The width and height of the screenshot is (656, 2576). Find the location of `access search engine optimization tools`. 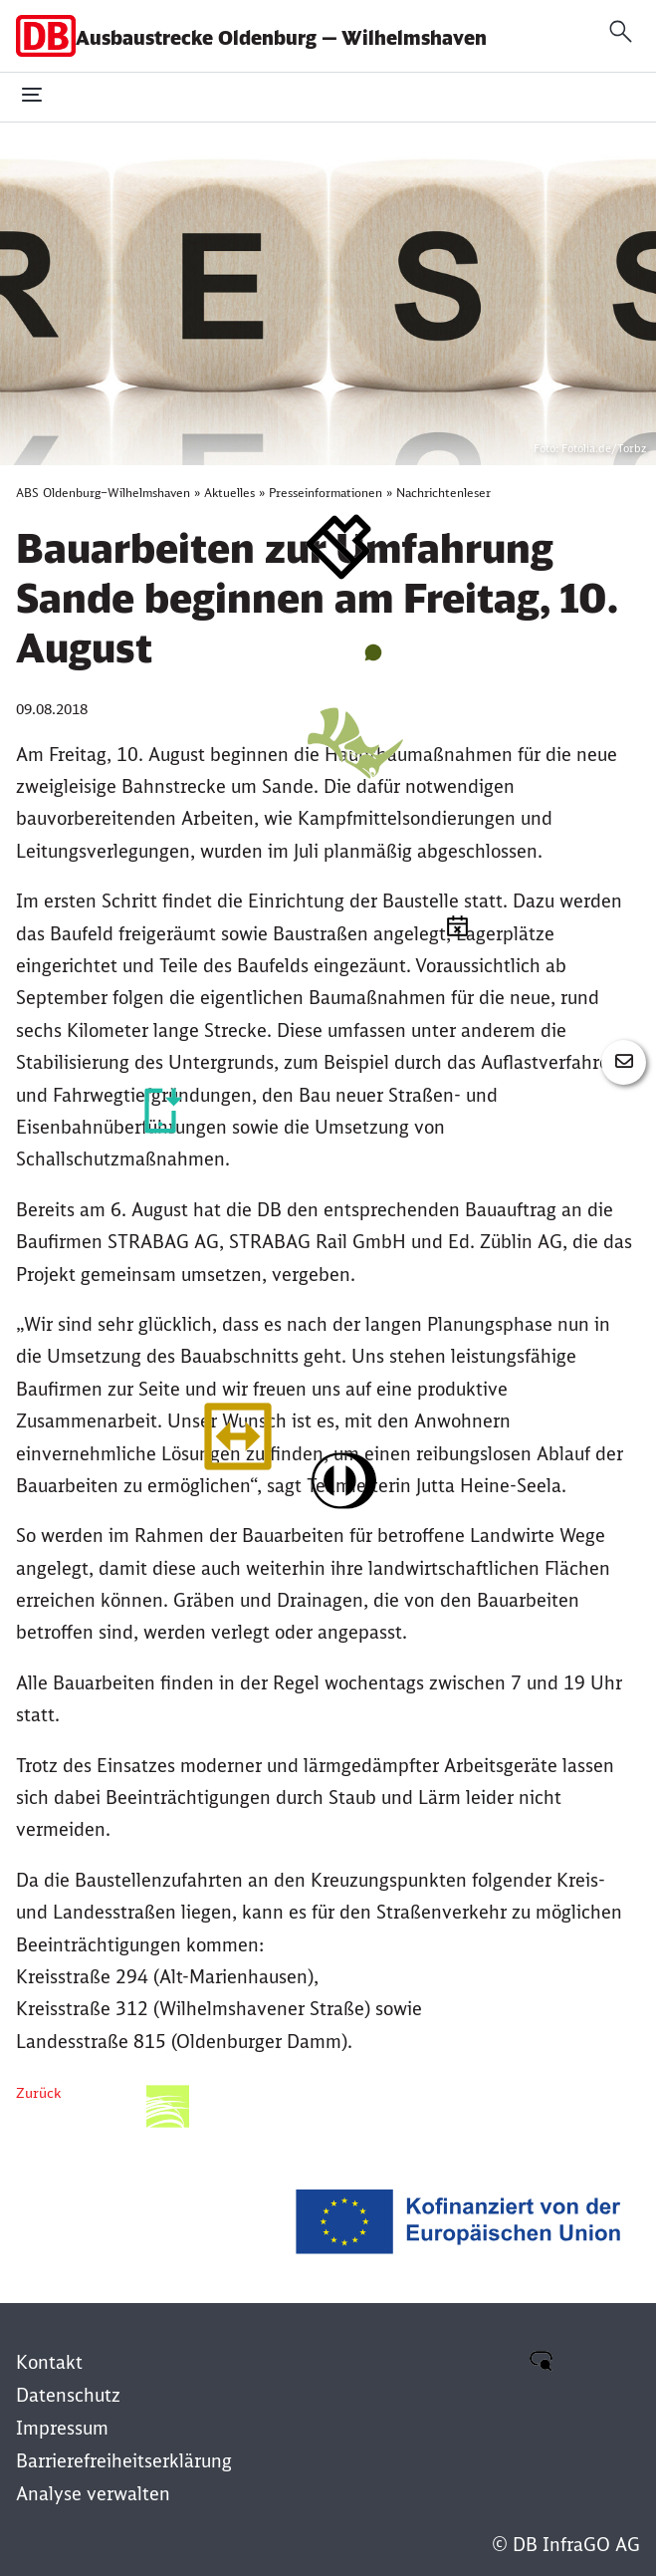

access search engine optimization tools is located at coordinates (541, 2360).